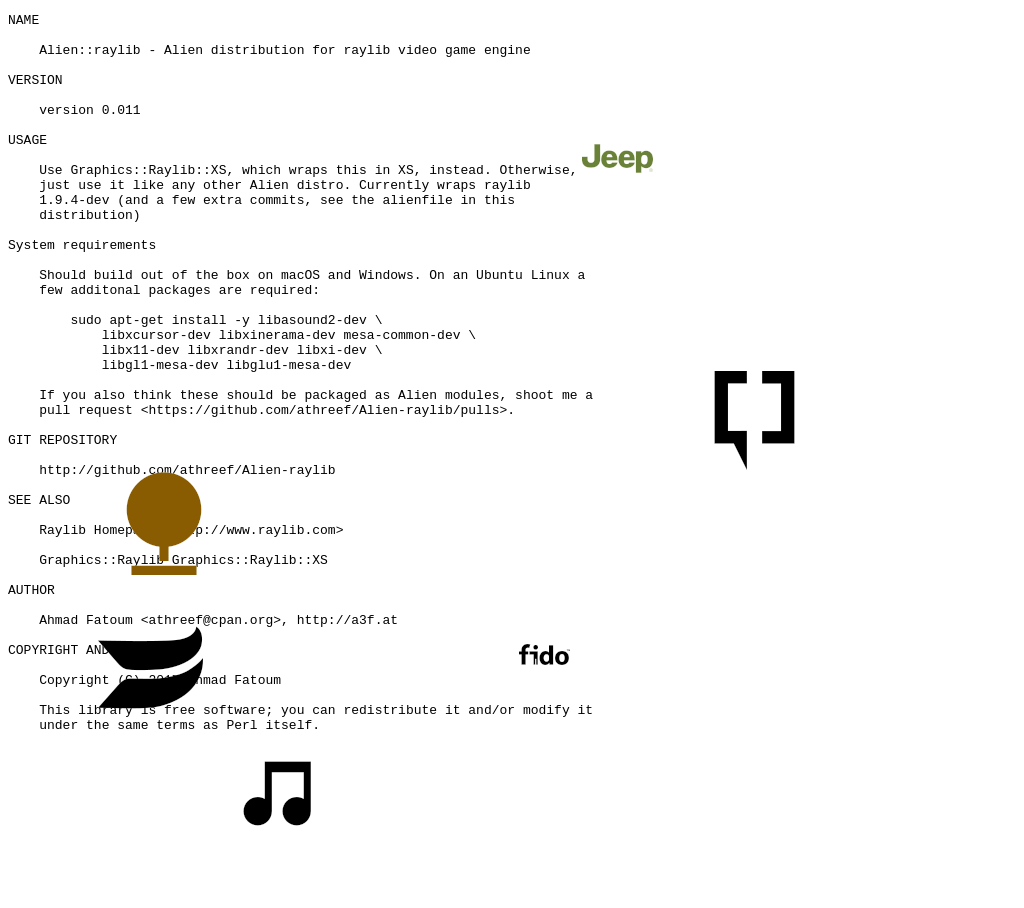  Describe the element at coordinates (617, 158) in the screenshot. I see `Jeep brand logo` at that location.